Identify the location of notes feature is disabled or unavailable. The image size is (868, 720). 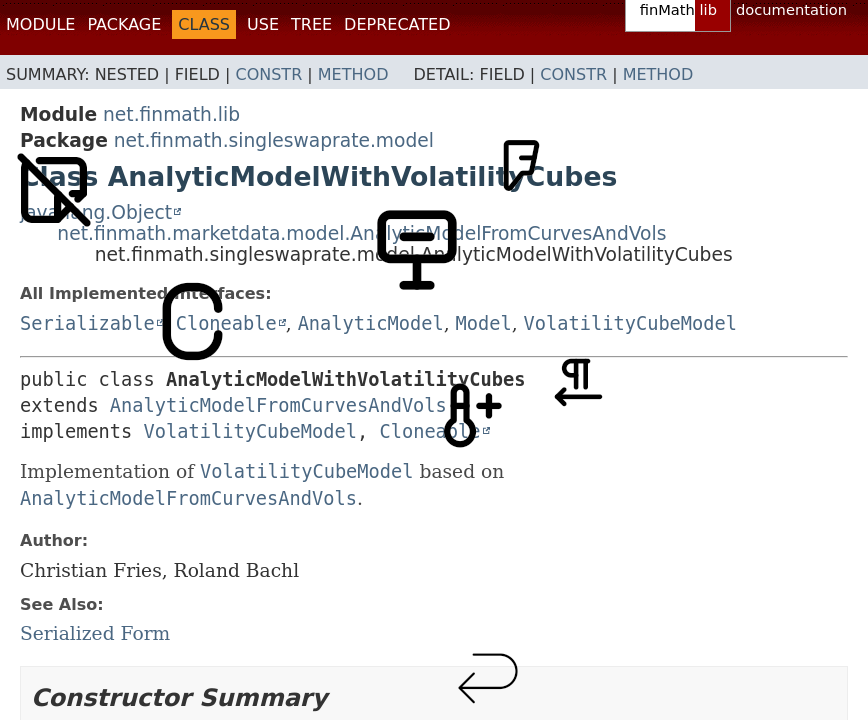
(54, 190).